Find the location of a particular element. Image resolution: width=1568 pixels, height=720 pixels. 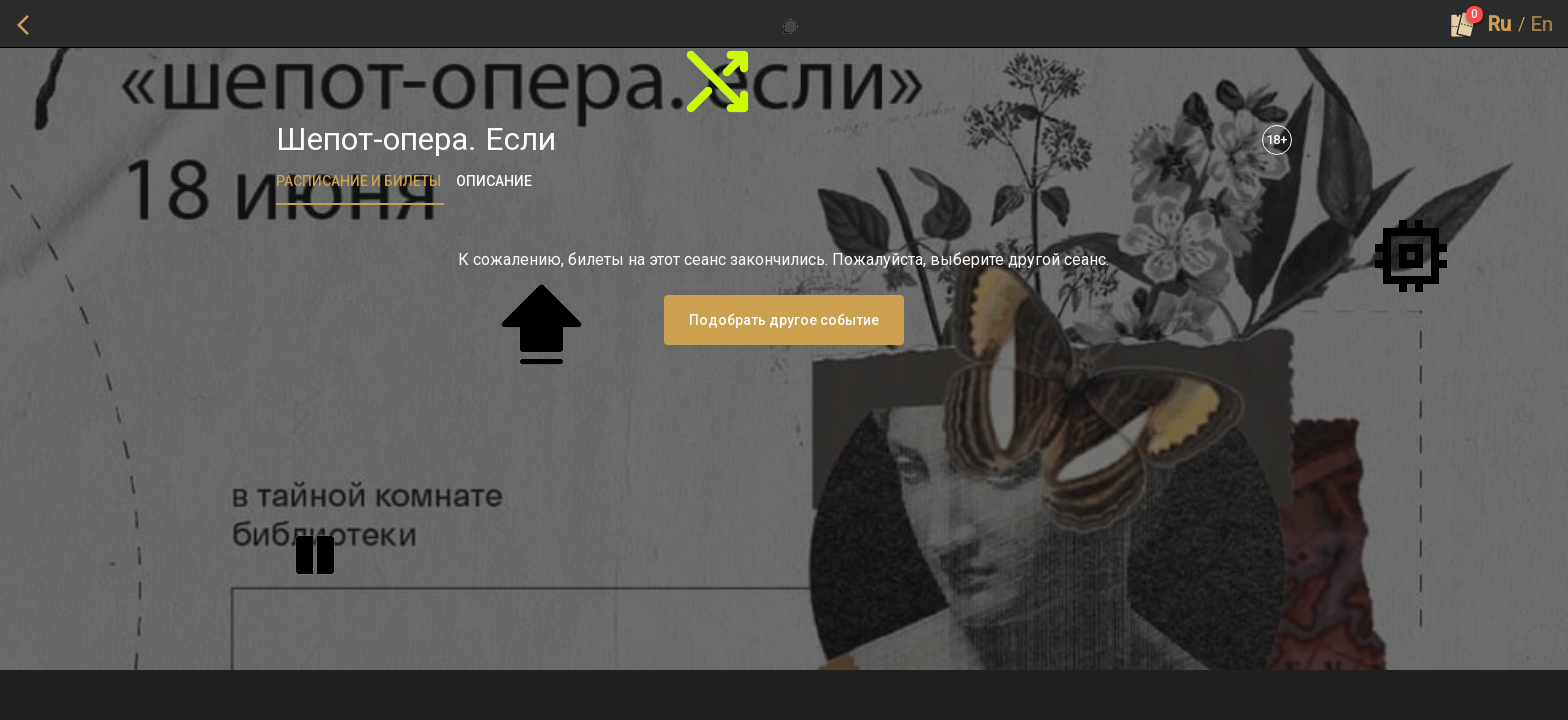

open chat or messaging is located at coordinates (790, 26).